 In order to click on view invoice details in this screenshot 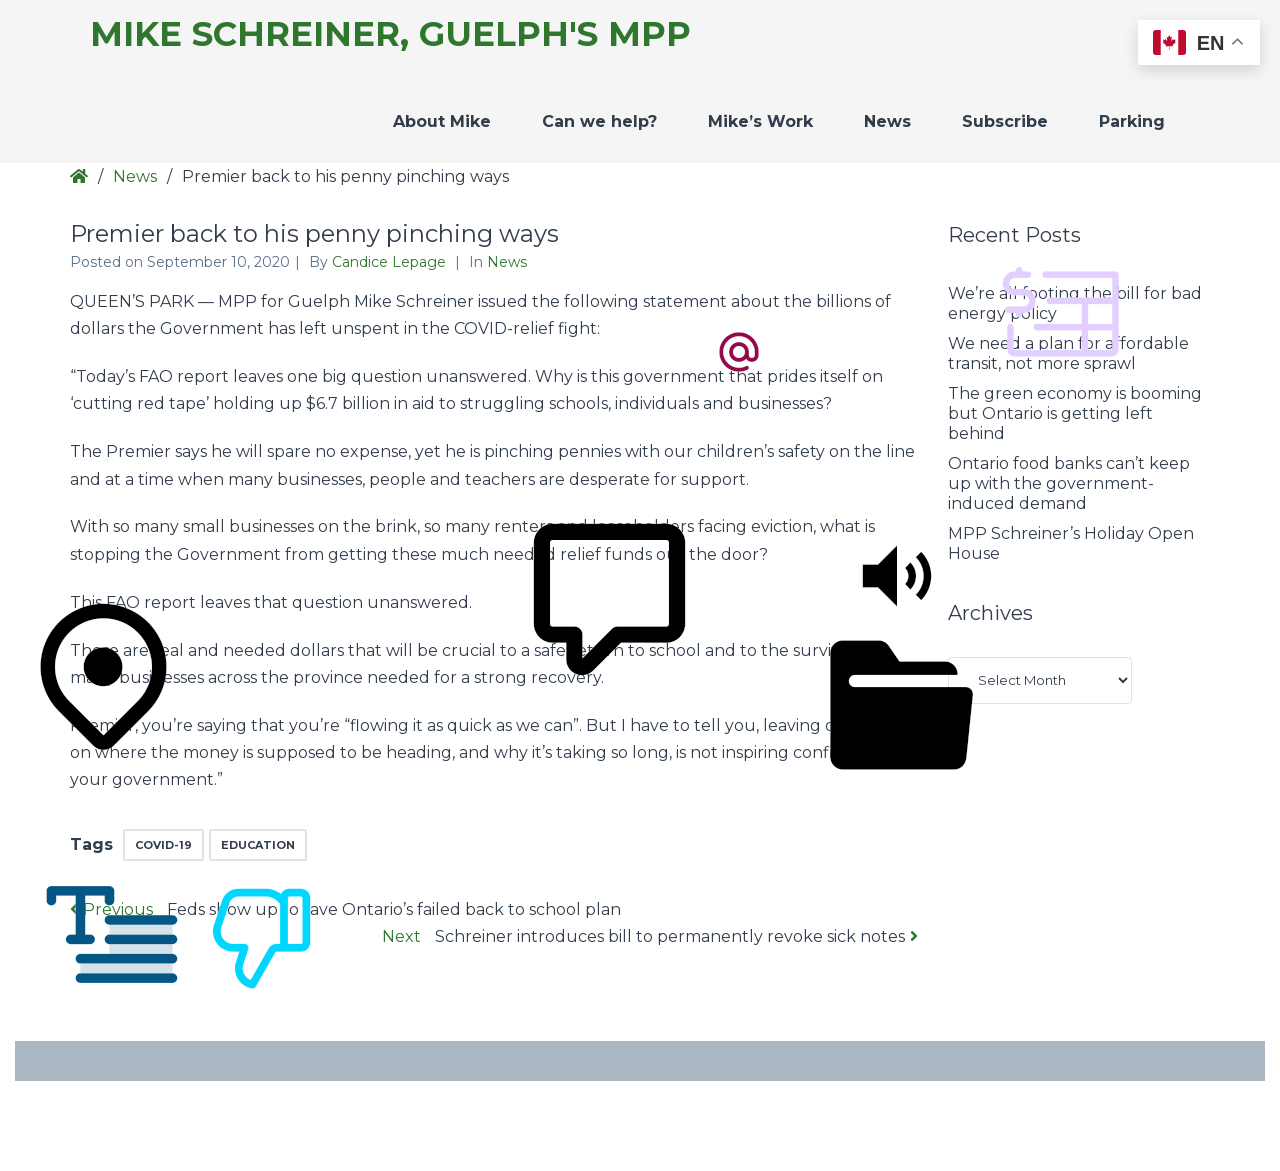, I will do `click(1063, 314)`.